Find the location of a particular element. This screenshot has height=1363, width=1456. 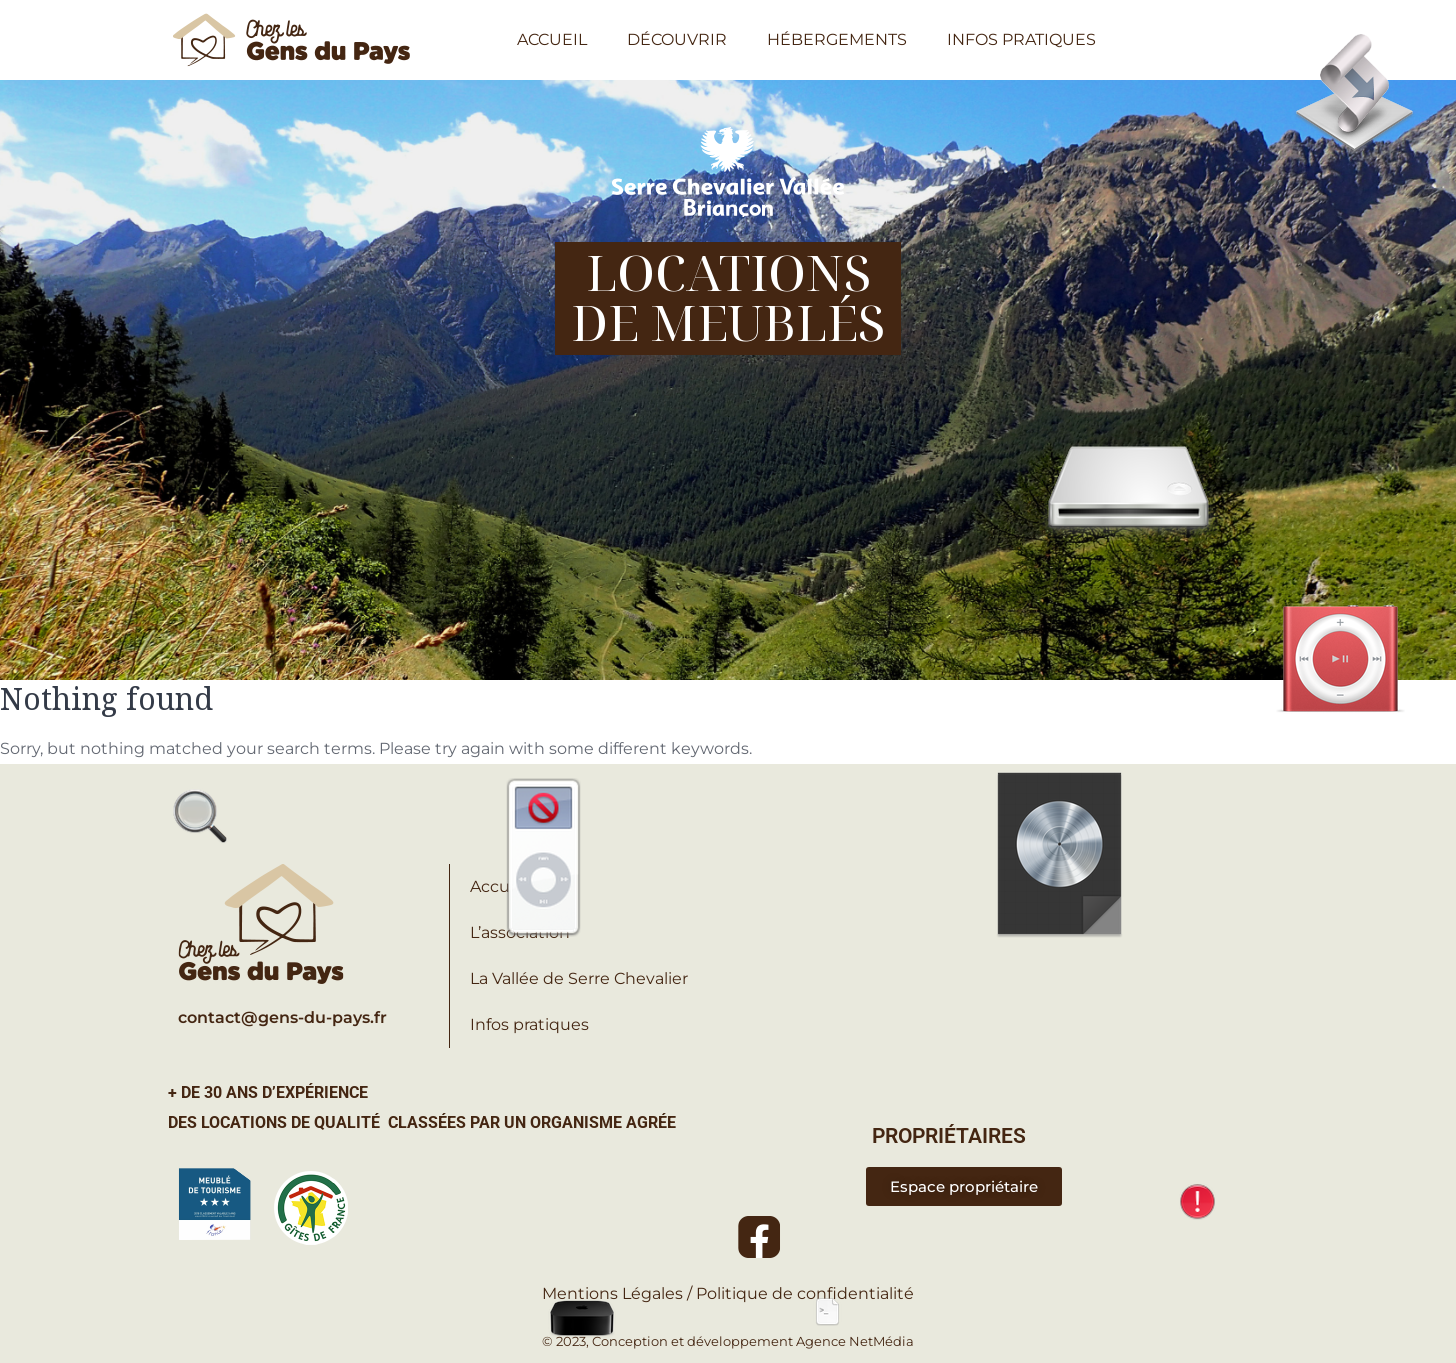

iPod shuffle device connected is located at coordinates (1340, 658).